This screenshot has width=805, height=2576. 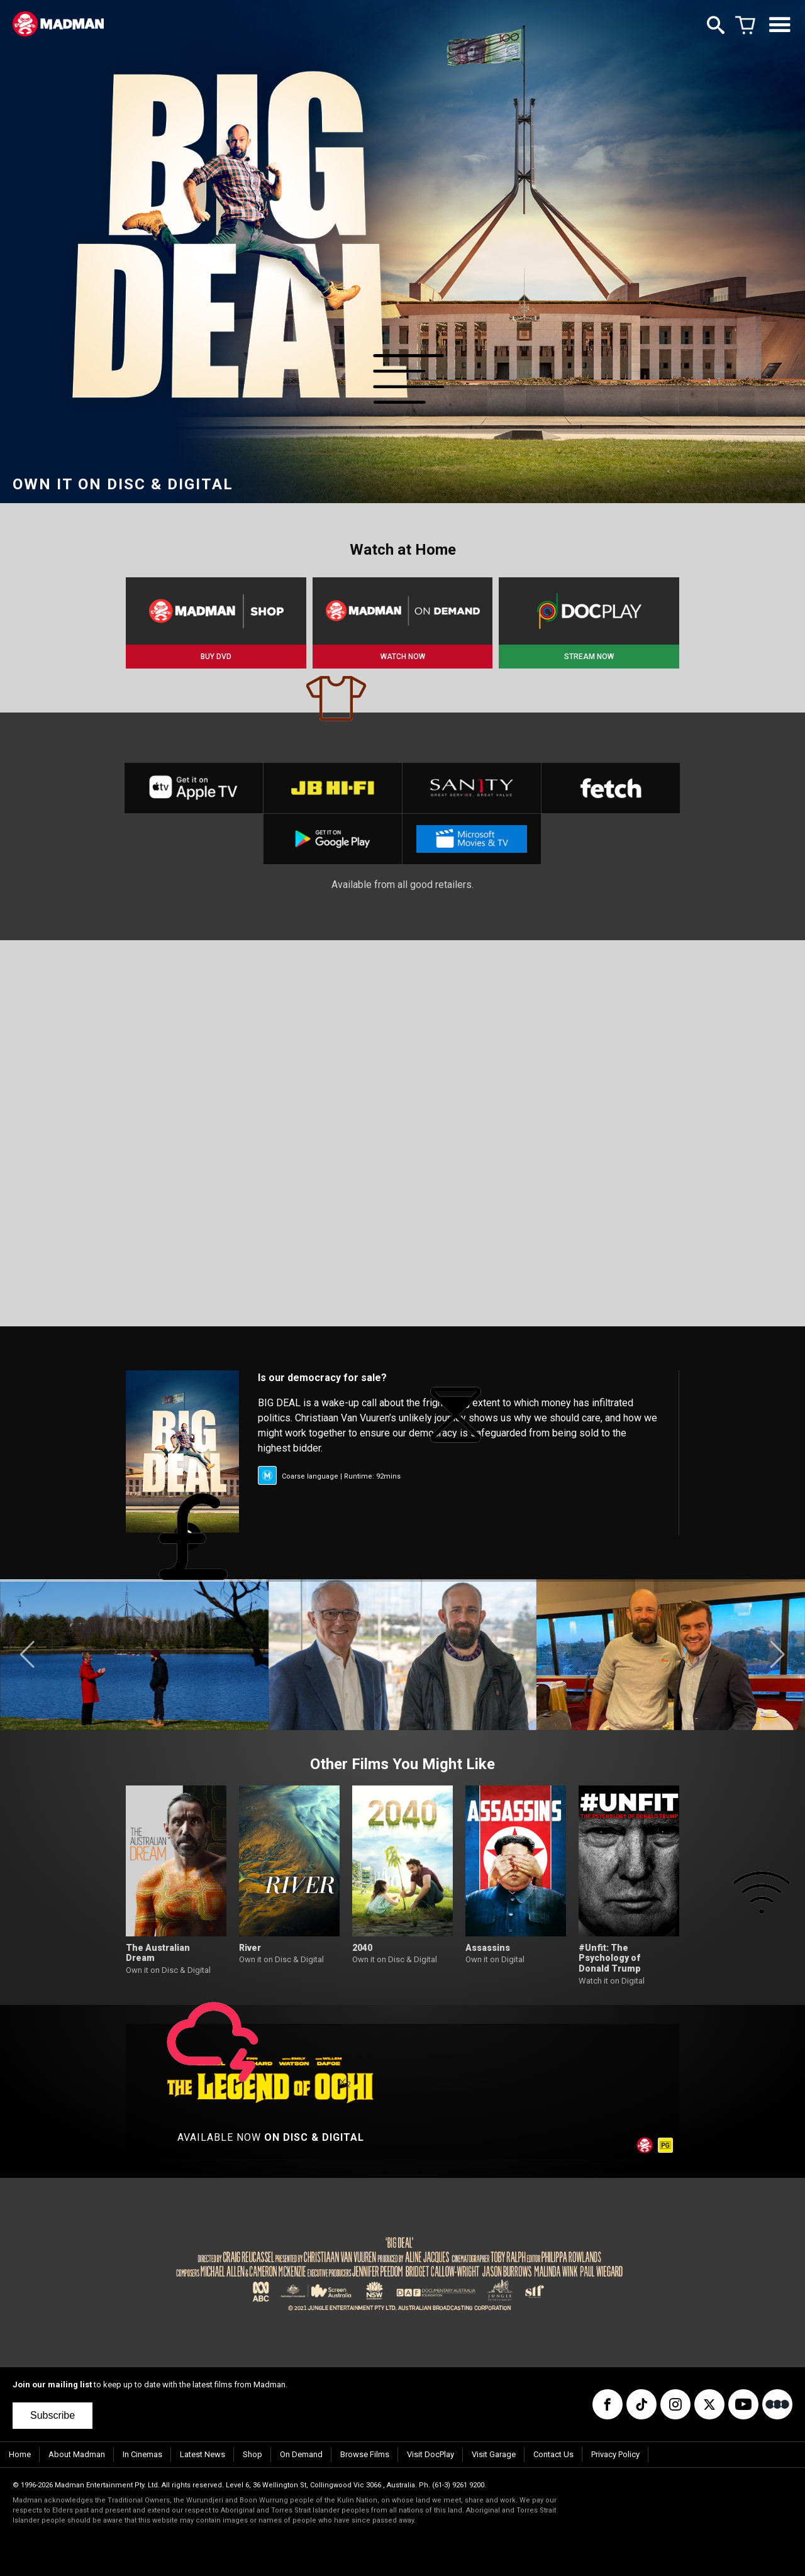 I want to click on strong wifi signal strength, so click(x=762, y=1892).